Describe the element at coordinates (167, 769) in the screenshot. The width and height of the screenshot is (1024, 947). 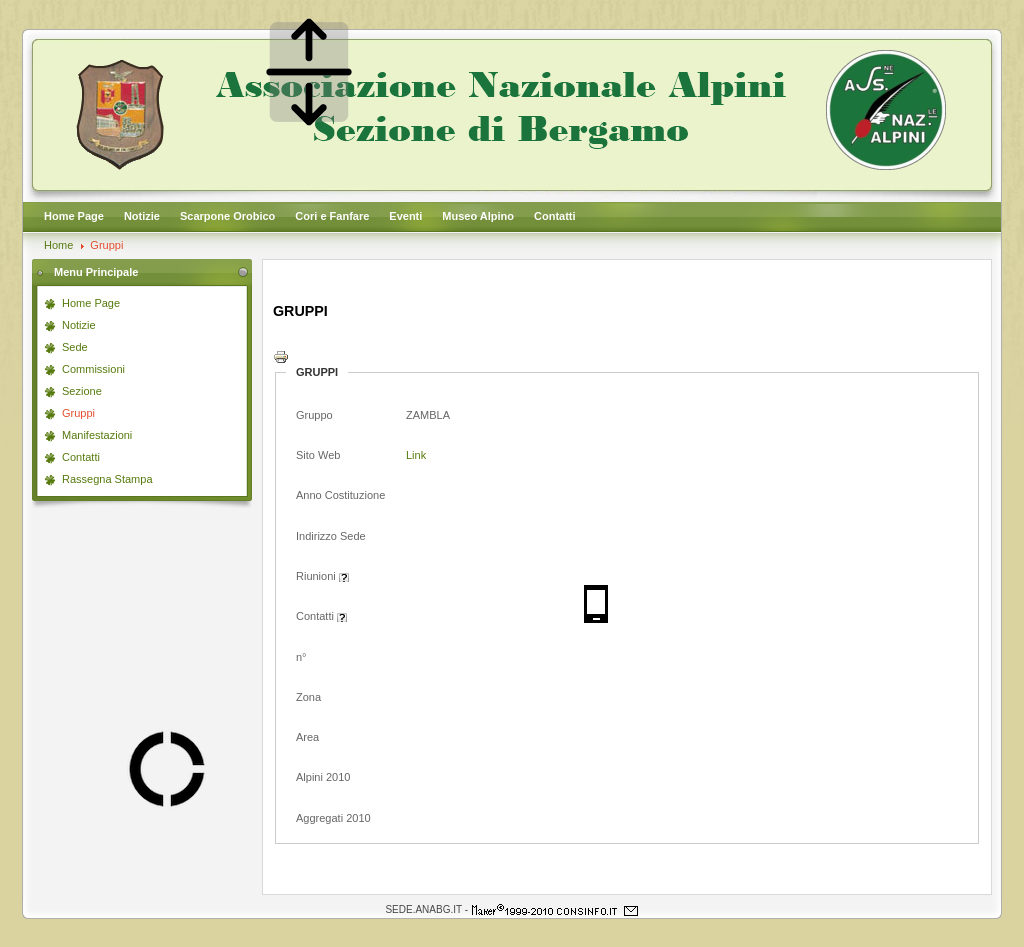
I see `view progress or completion status` at that location.